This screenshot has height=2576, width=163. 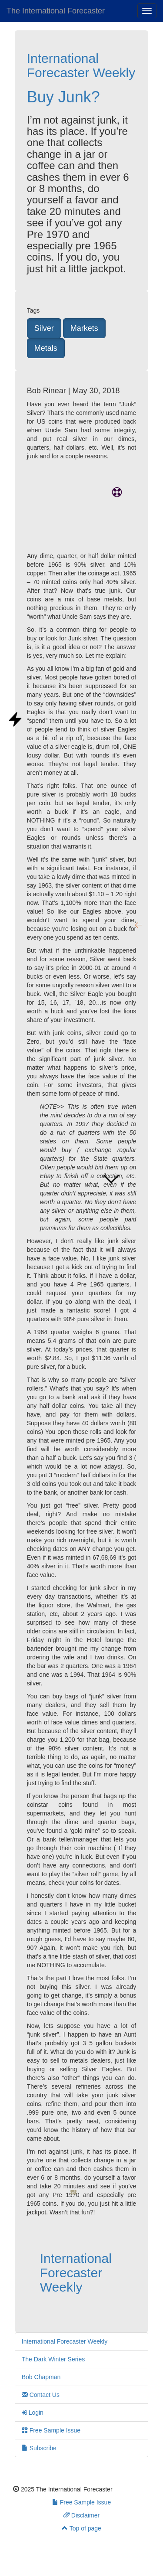 I want to click on indicates flash or lightning mode is enabled, so click(x=15, y=719).